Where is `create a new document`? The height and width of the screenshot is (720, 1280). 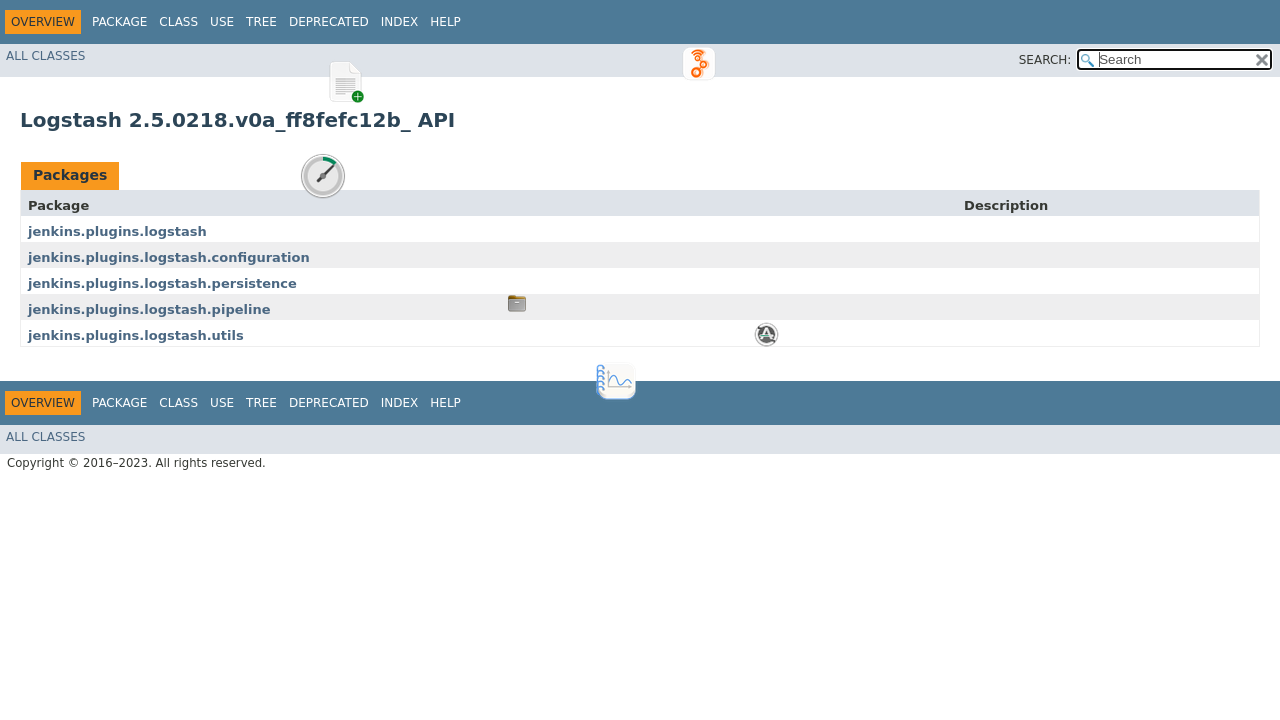 create a new document is located at coordinates (345, 81).